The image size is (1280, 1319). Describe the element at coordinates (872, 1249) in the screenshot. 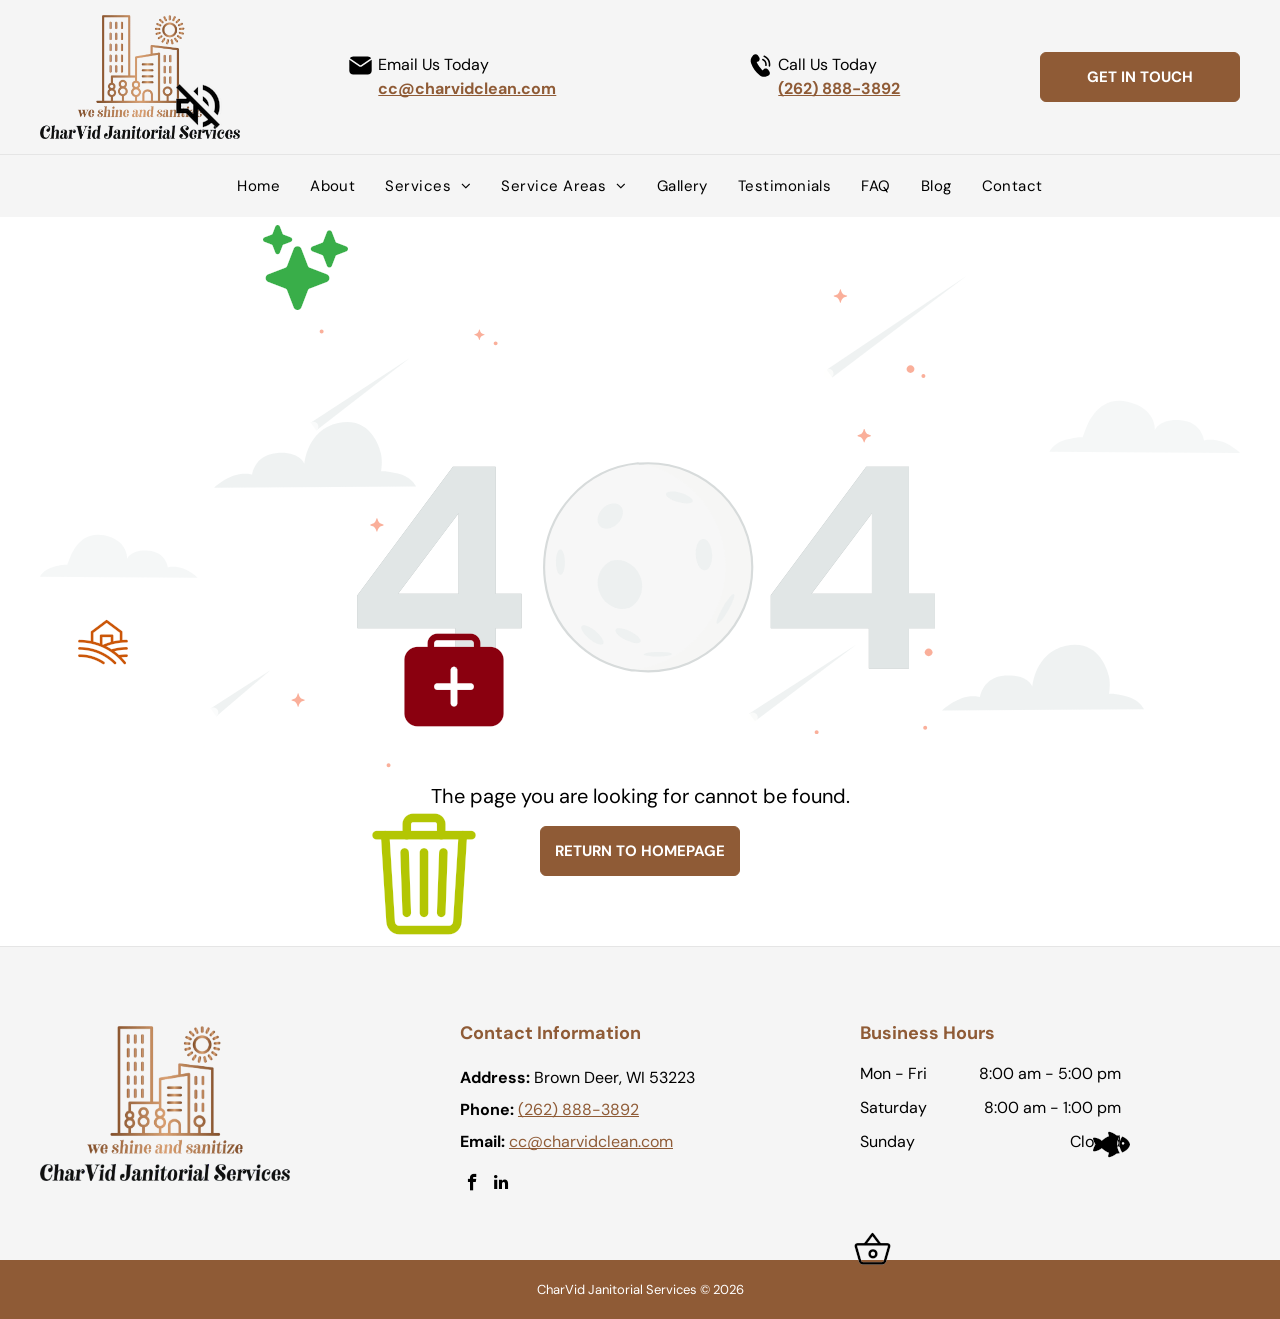

I see `view your shopping basket` at that location.